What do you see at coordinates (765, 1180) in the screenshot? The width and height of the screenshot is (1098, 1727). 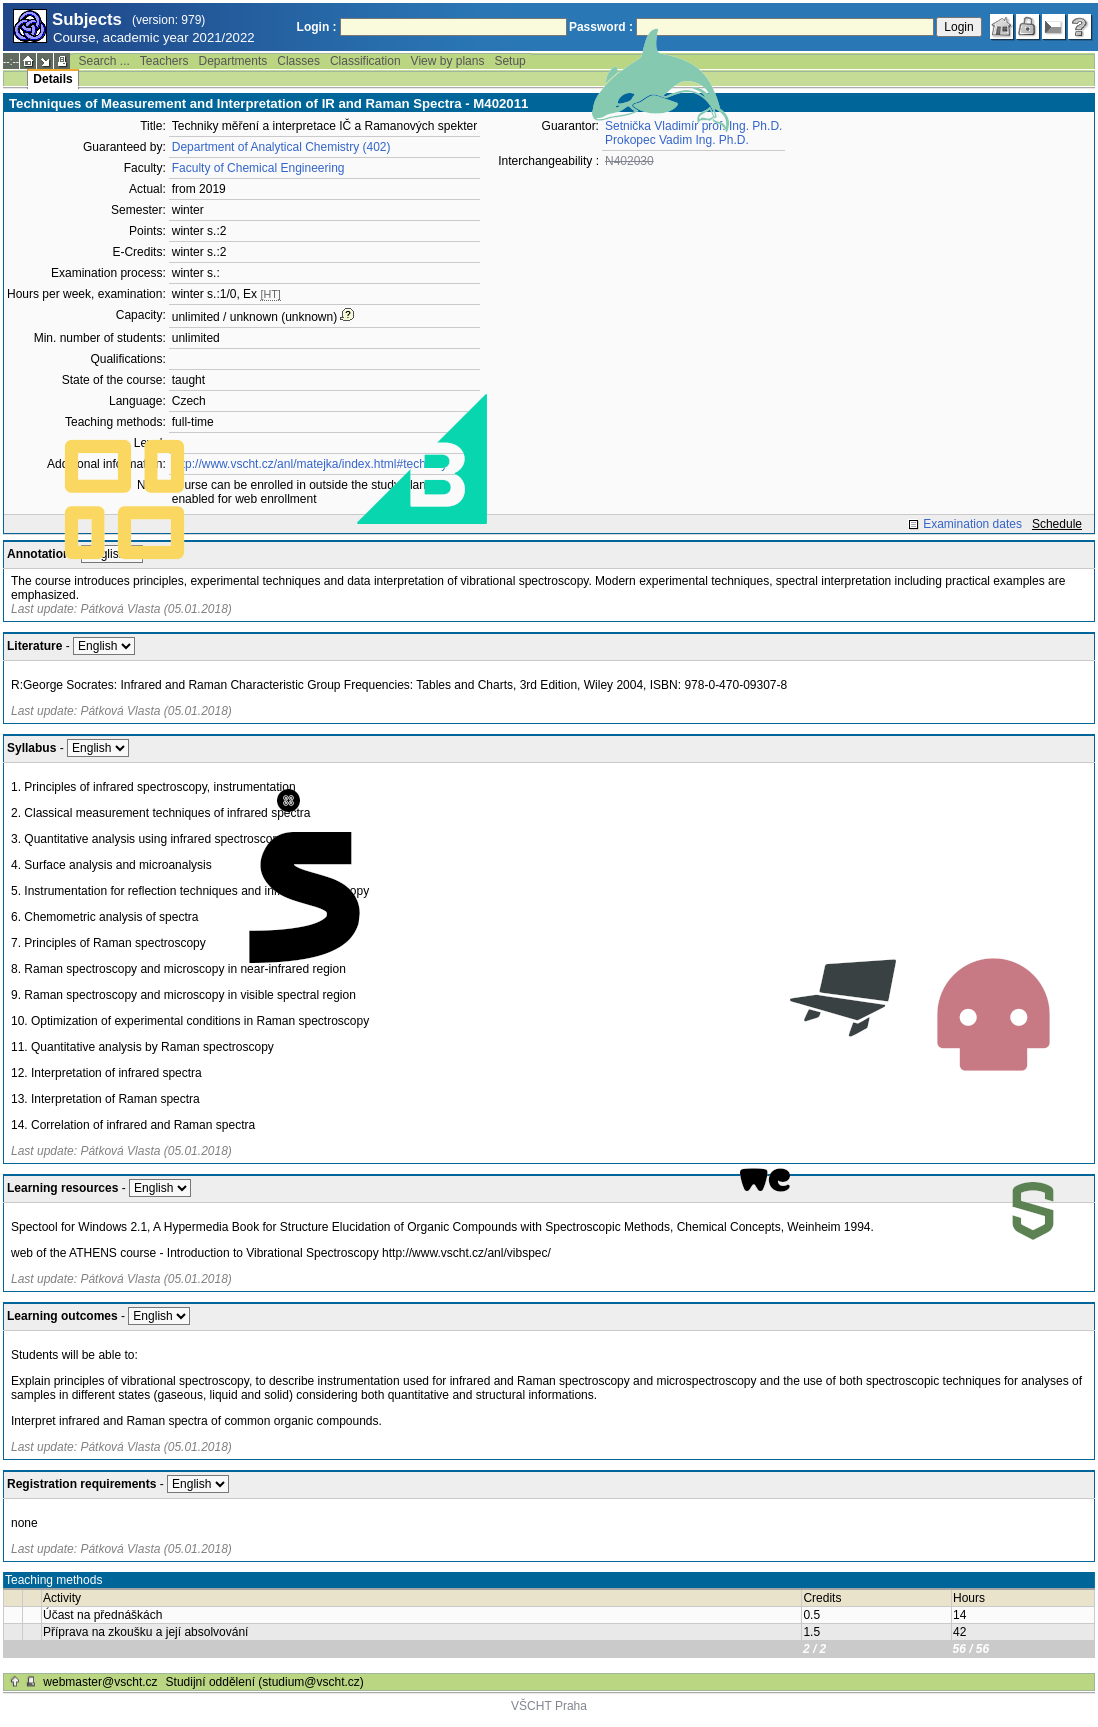 I see `open wetransfer file sharing service` at bounding box center [765, 1180].